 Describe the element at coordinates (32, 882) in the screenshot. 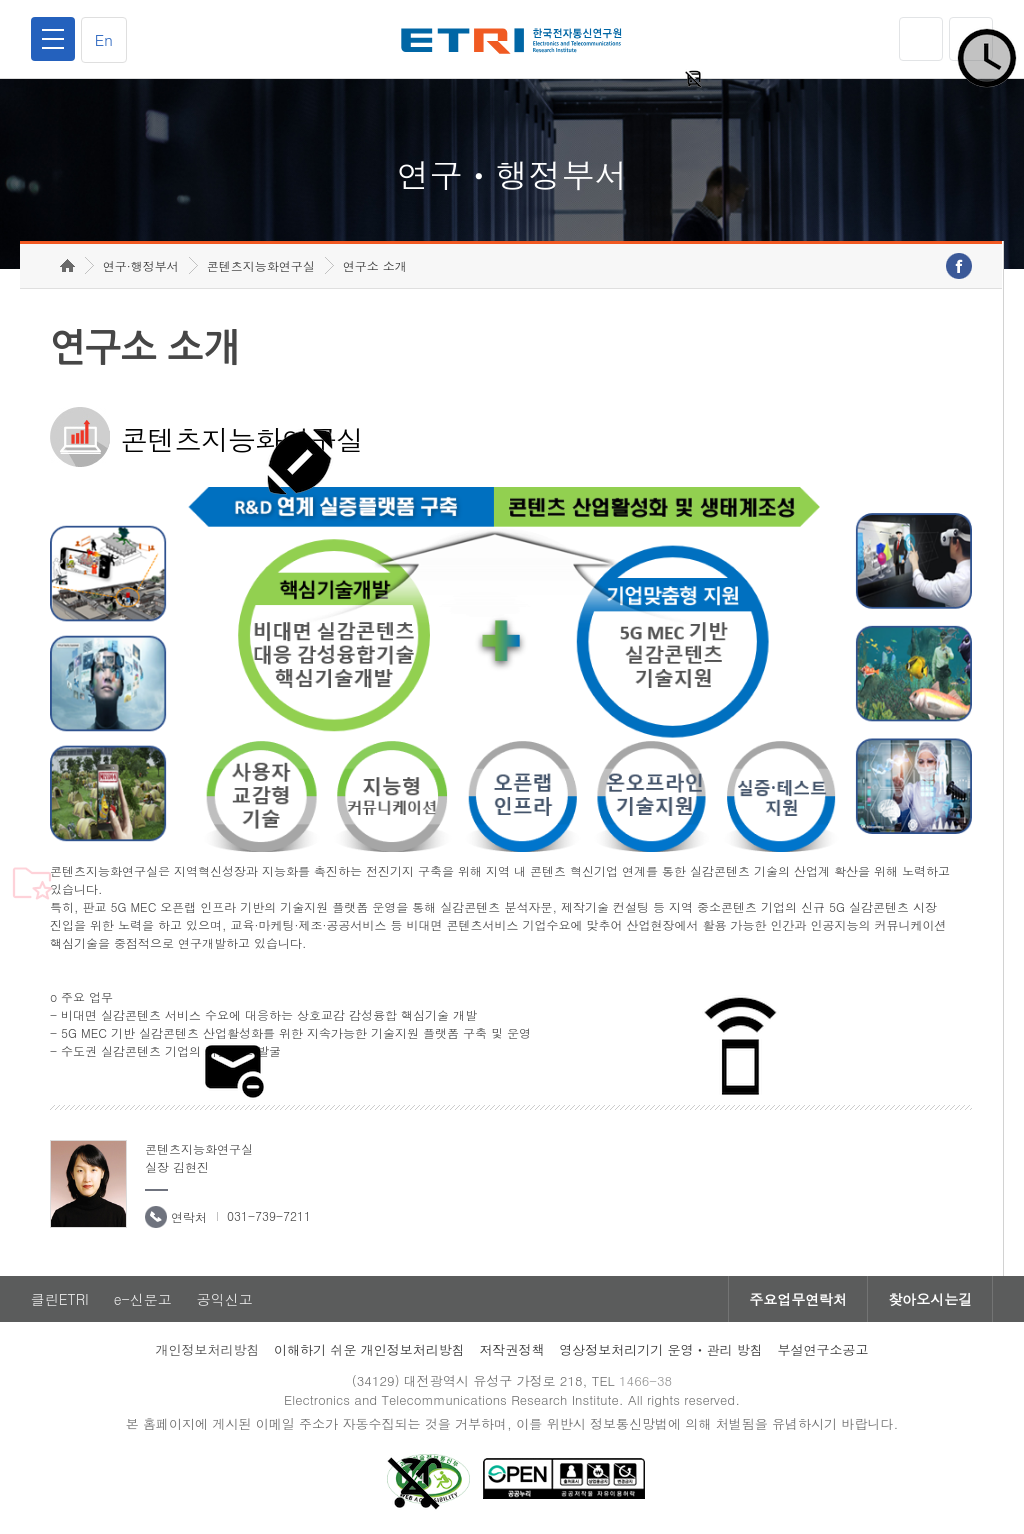

I see `access your starred or favorite folder` at that location.